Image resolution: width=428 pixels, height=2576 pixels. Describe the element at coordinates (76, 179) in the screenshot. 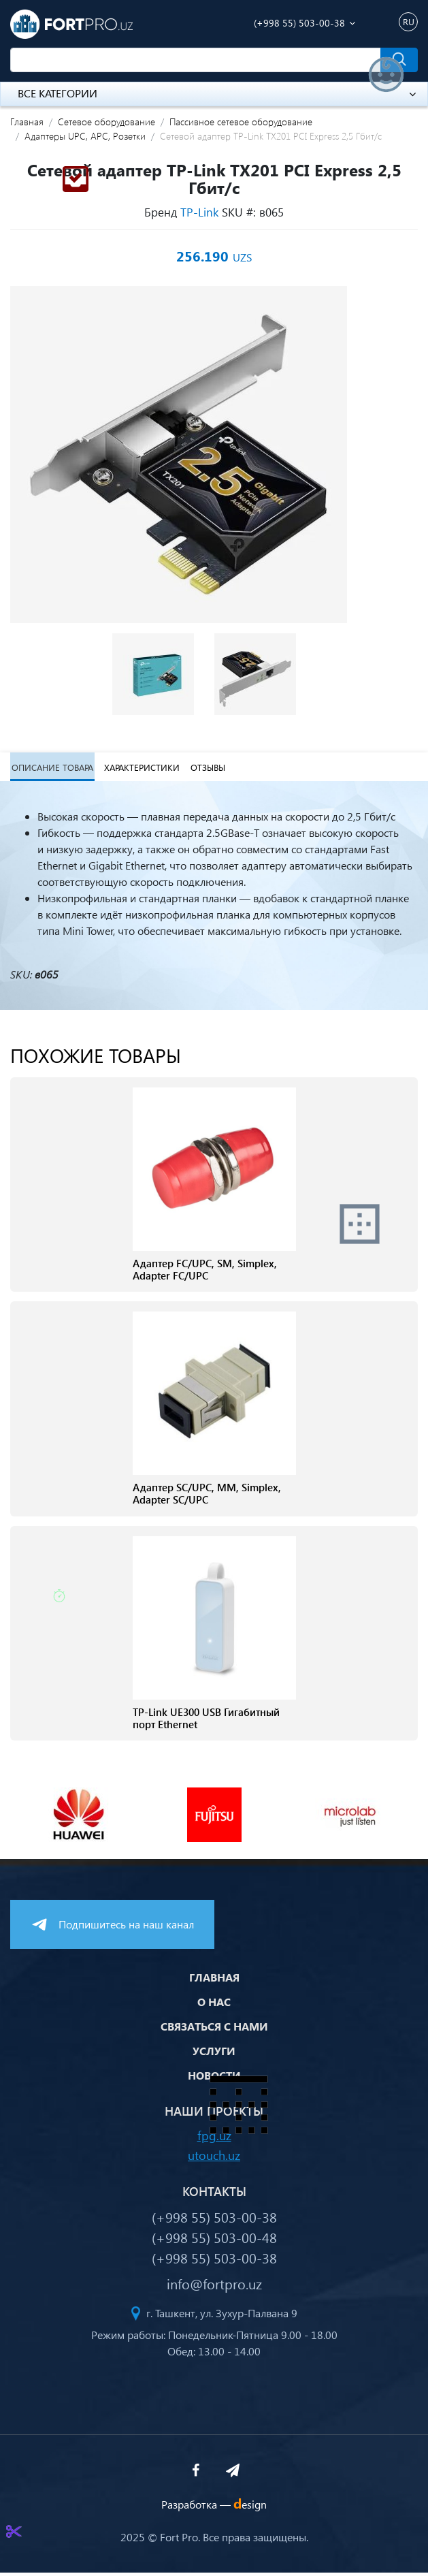

I see `mark all inbox messages as read` at that location.